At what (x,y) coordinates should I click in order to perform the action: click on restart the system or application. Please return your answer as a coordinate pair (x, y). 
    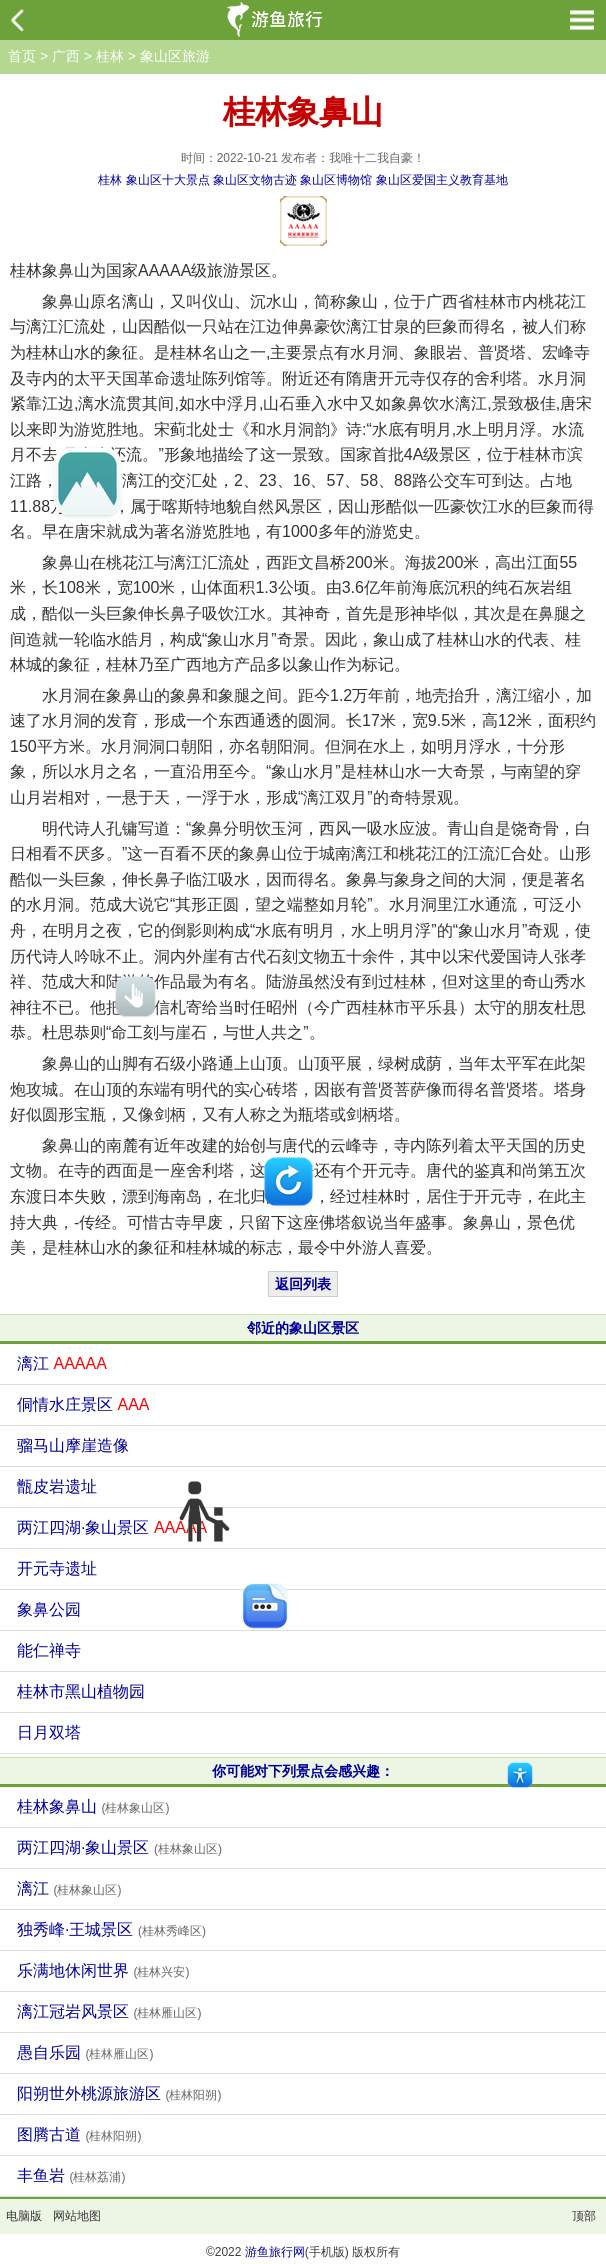
    Looking at the image, I should click on (288, 1181).